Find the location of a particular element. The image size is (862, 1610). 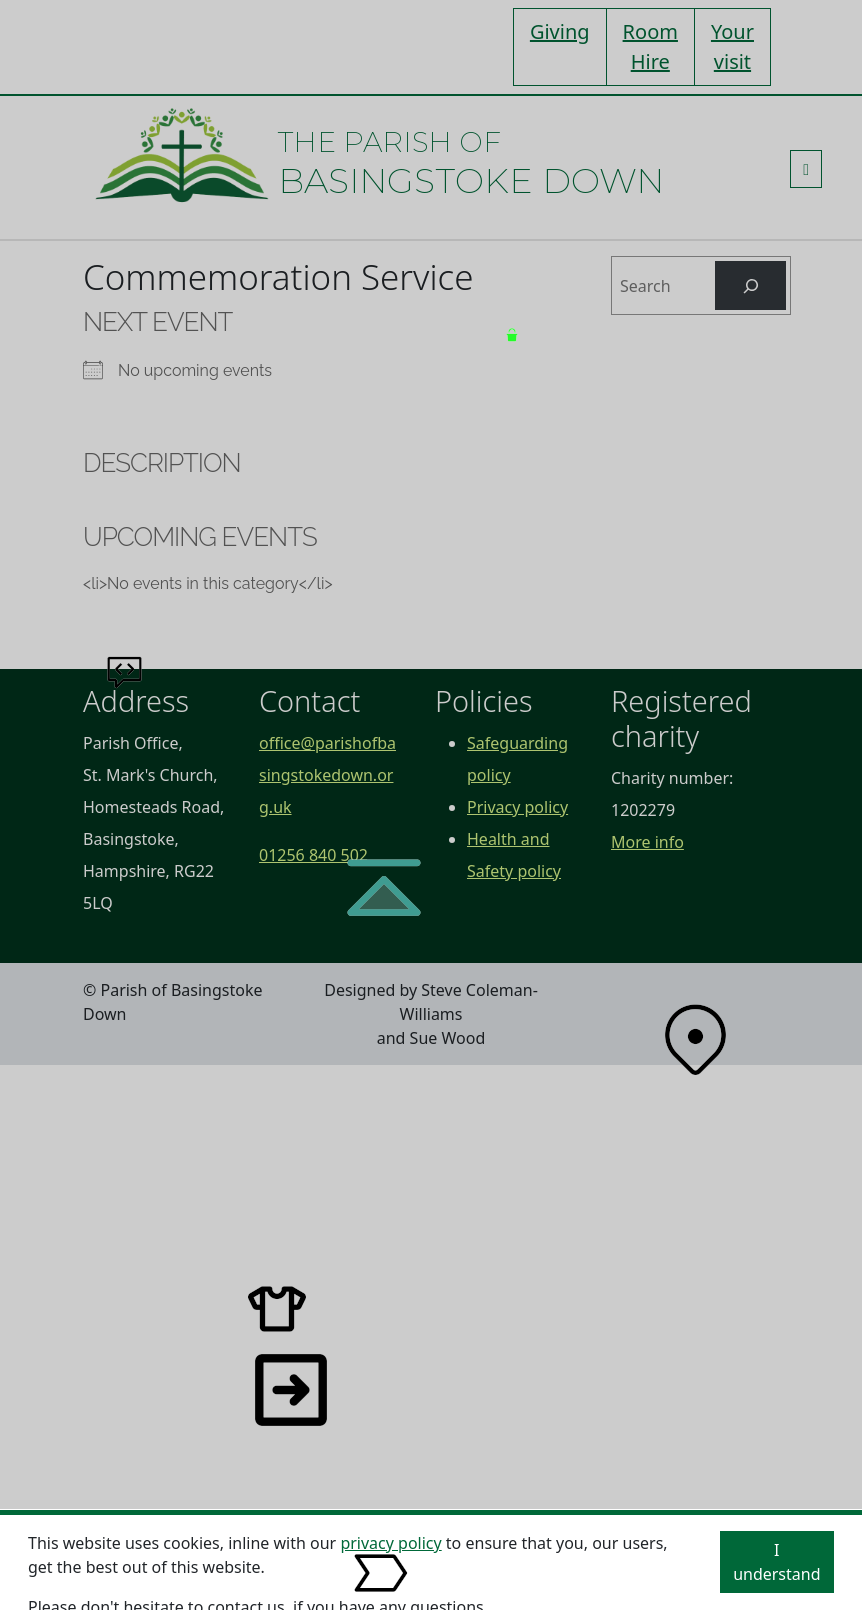

add a tag or label to an item is located at coordinates (379, 1573).